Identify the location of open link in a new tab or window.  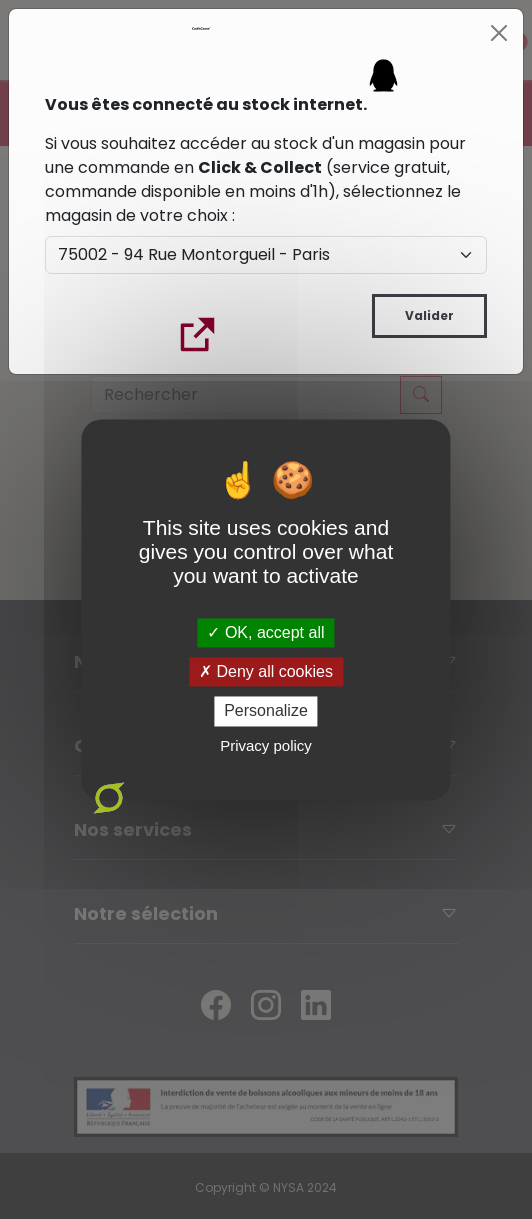
(197, 334).